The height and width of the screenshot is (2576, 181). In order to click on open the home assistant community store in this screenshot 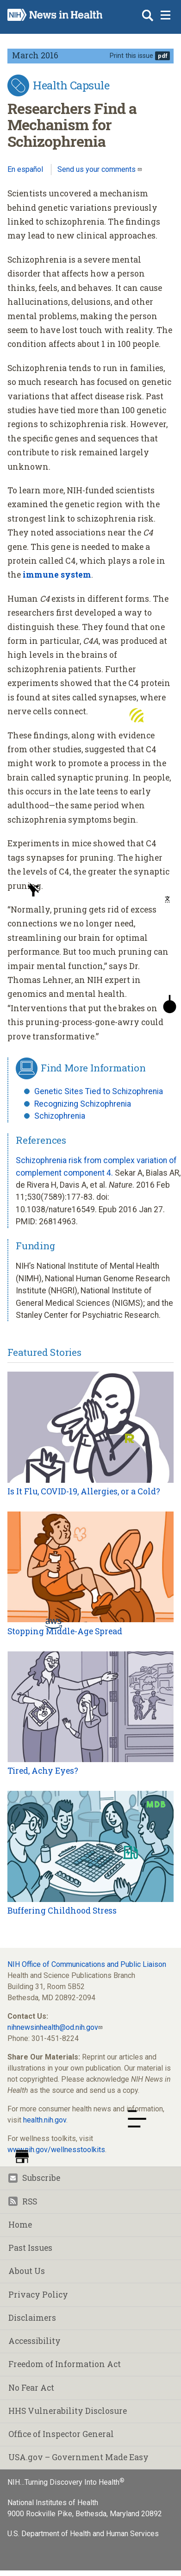, I will do `click(22, 2156)`.